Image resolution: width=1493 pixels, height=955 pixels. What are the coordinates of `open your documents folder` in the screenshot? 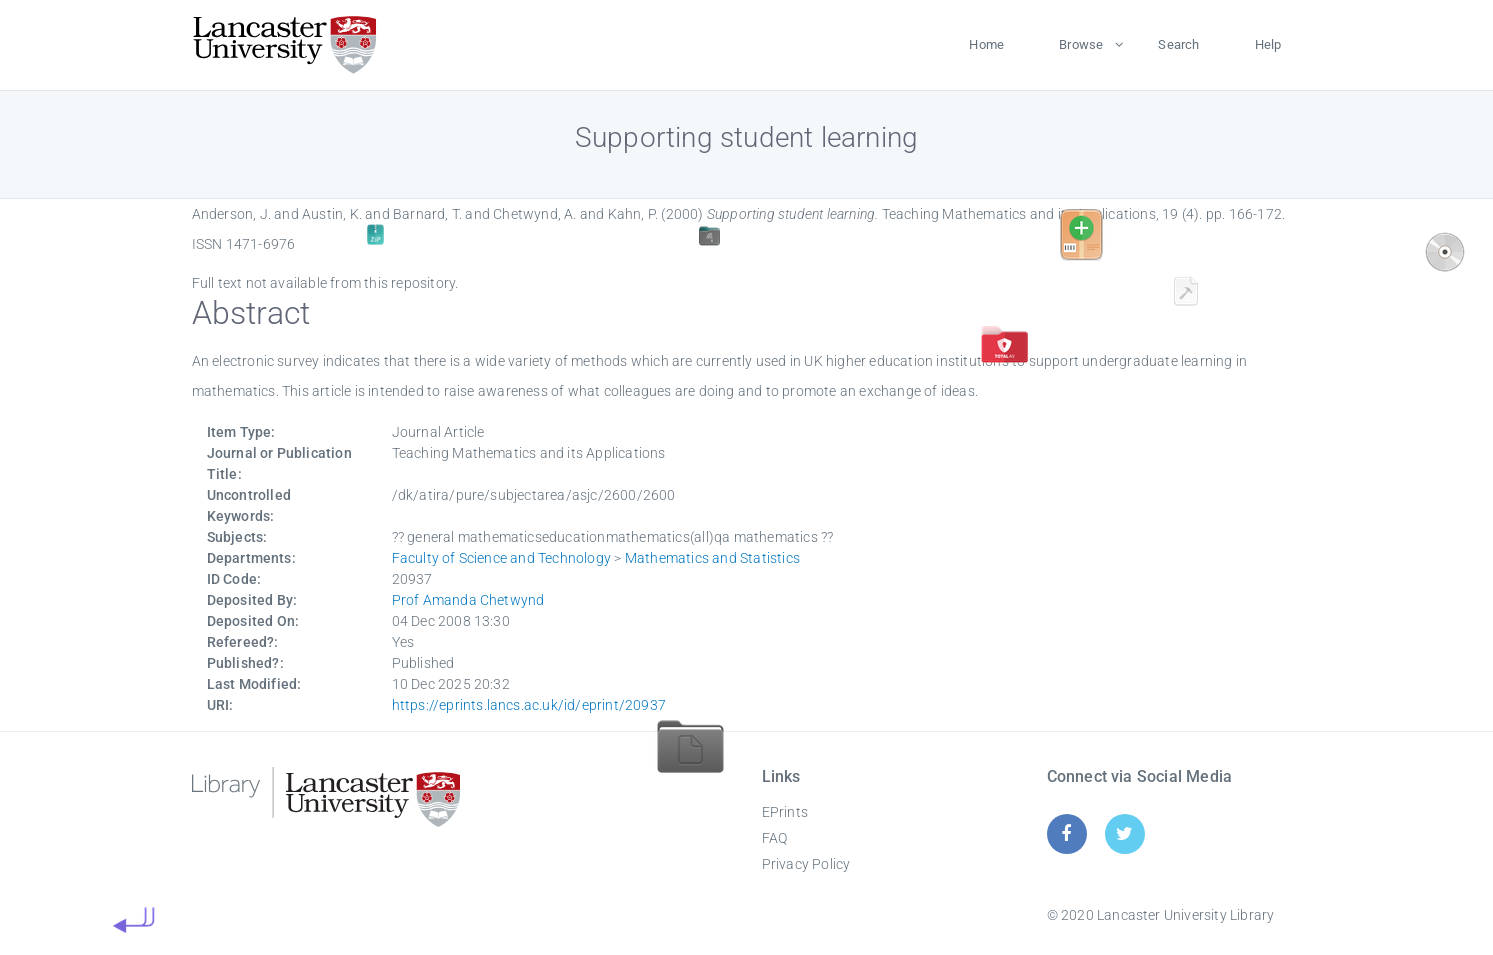 It's located at (690, 746).